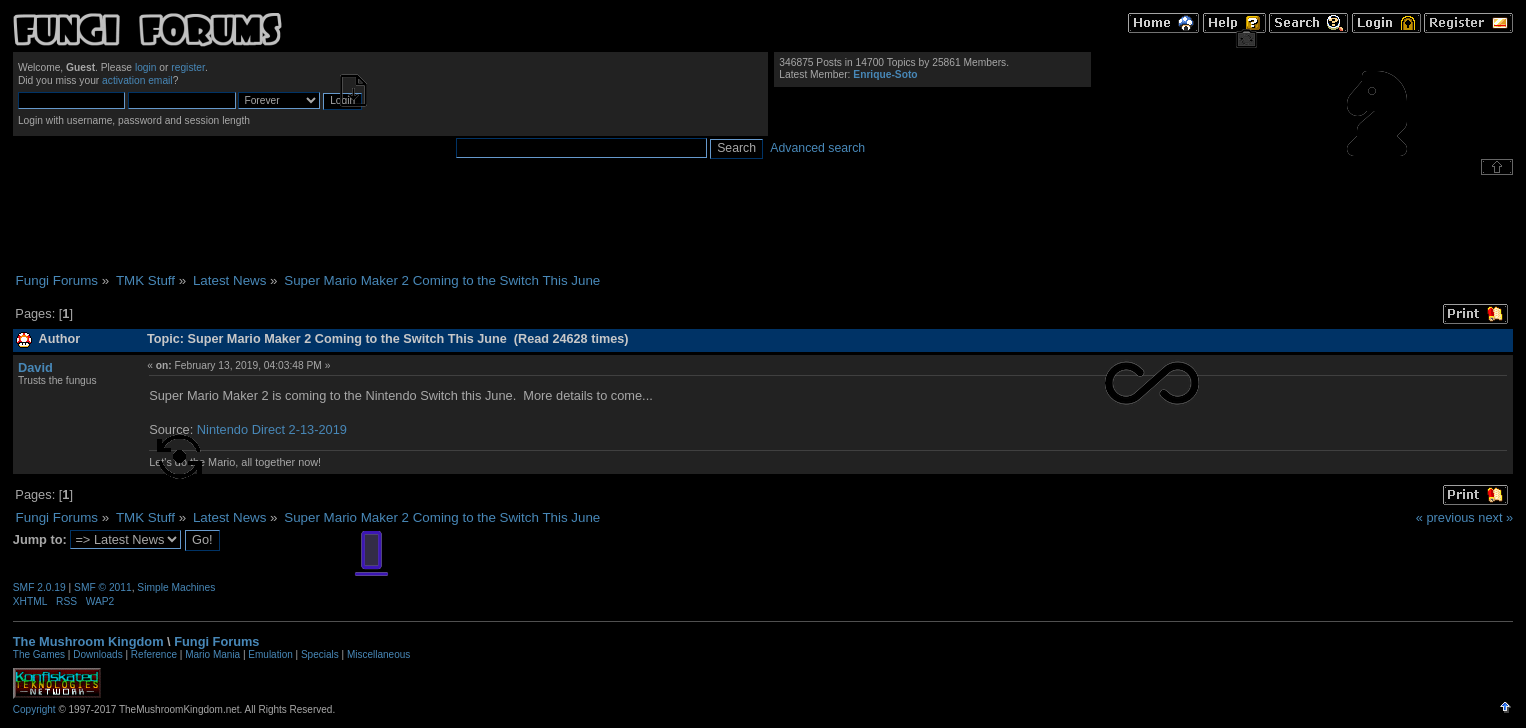 The width and height of the screenshot is (1526, 728). I want to click on switch between front and rear camera, so click(179, 456).